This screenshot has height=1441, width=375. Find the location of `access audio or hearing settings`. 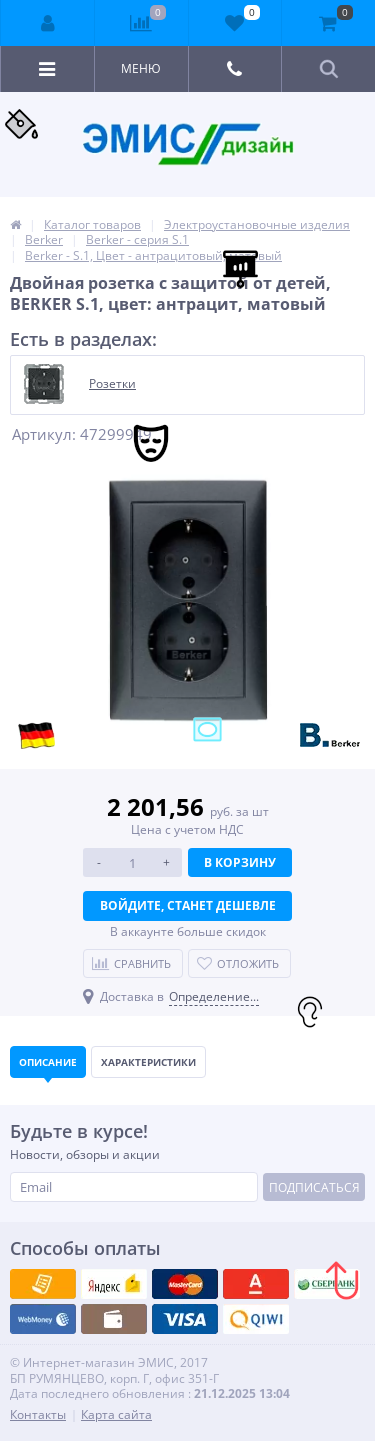

access audio or hearing settings is located at coordinates (310, 1012).